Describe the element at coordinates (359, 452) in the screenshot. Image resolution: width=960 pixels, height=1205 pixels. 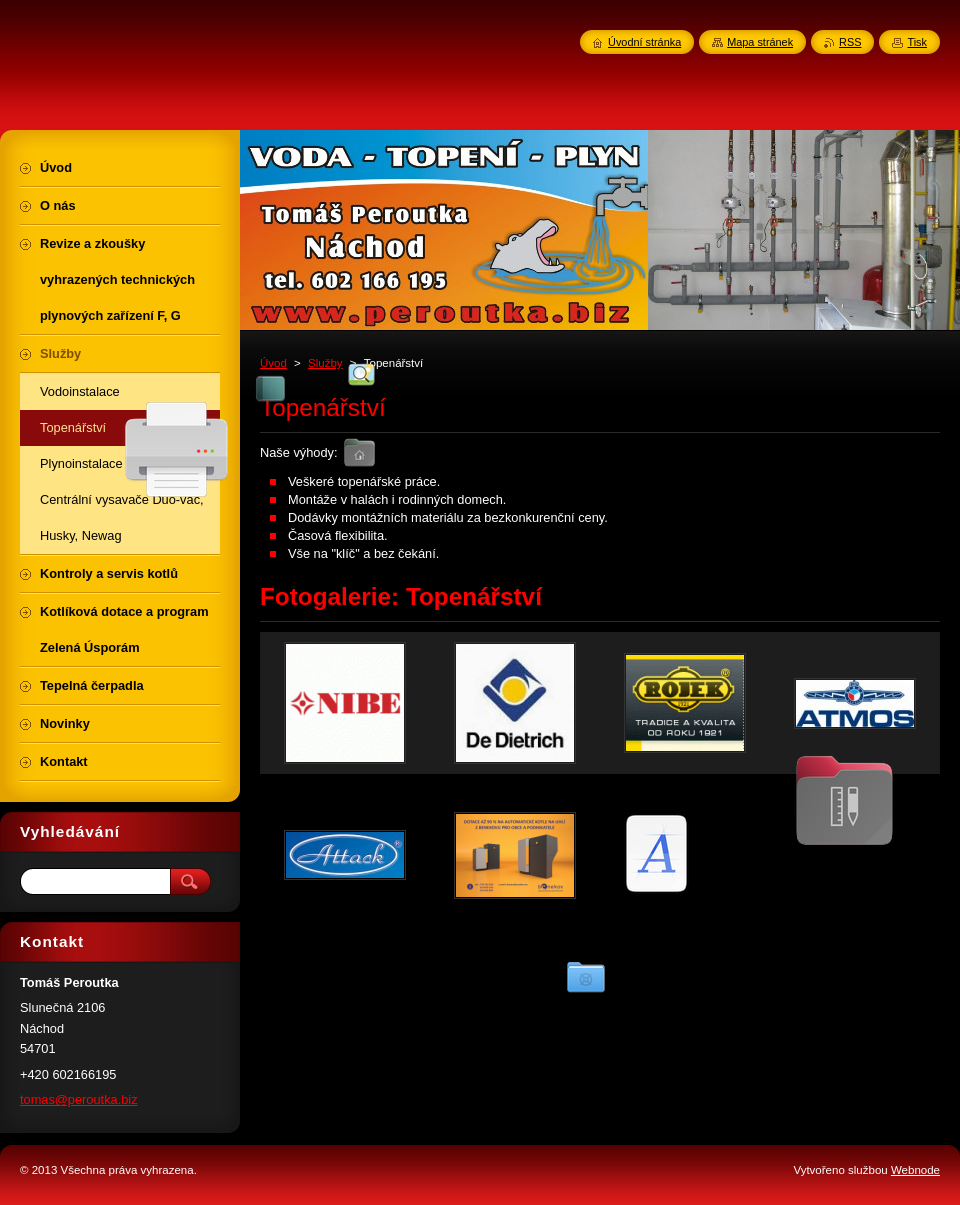
I see `access your home folder` at that location.